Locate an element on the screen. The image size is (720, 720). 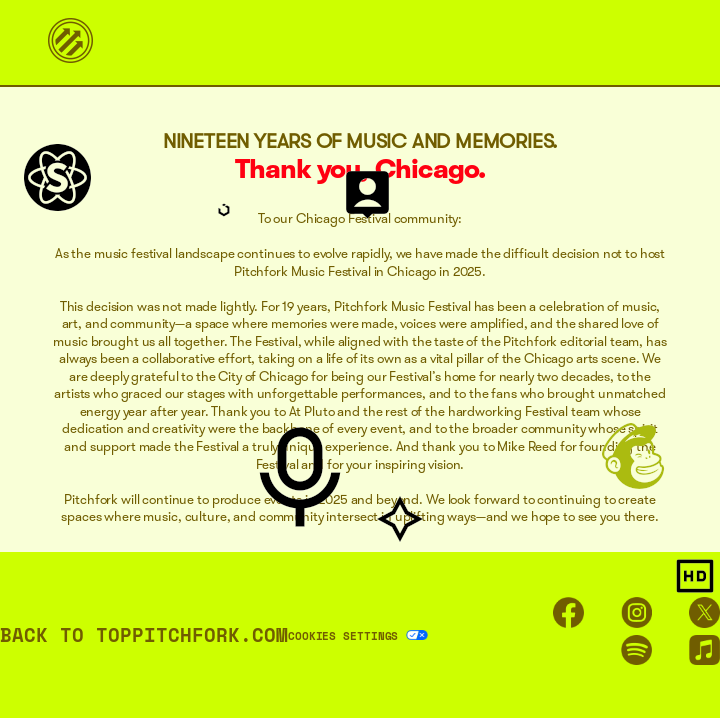
UIkit framework logo is located at coordinates (224, 210).